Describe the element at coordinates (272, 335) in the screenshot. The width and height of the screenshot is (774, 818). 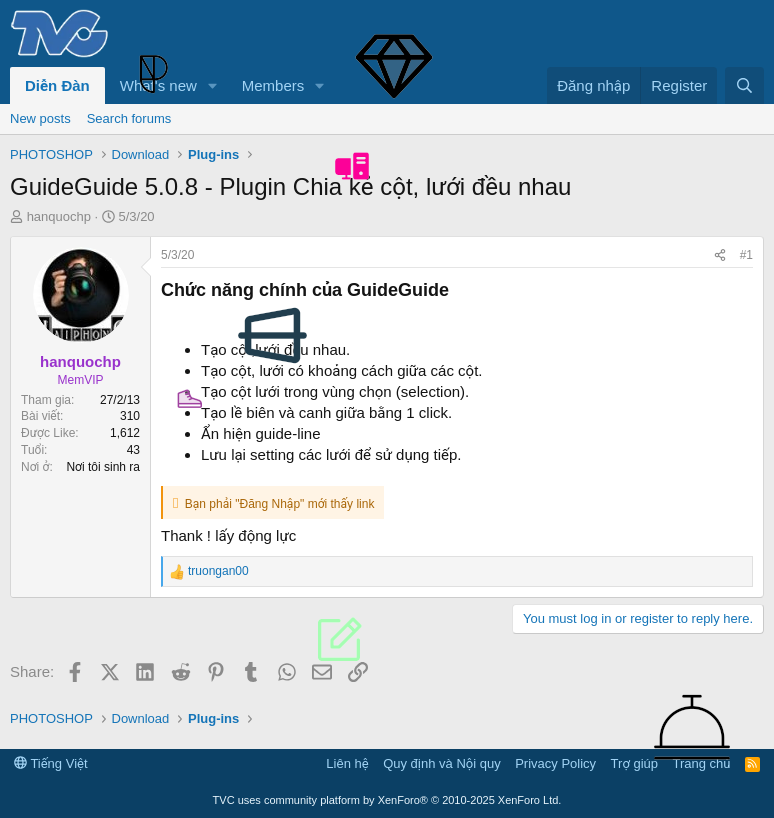
I see `adjust perspective or viewing angle` at that location.